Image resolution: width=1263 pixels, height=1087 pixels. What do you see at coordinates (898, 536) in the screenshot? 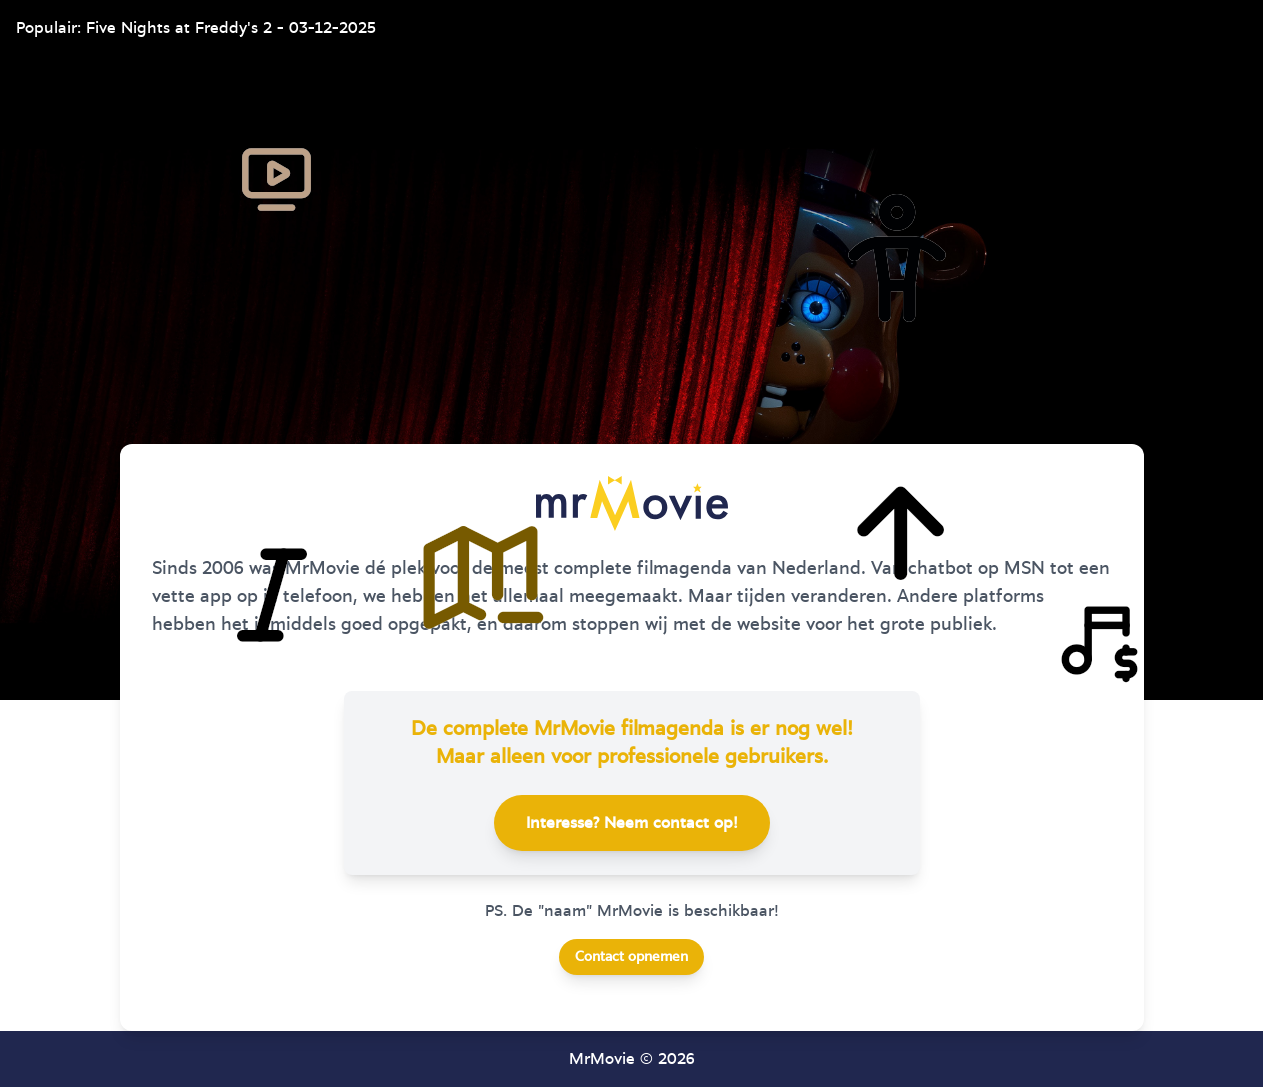
I see `scroll to top of page` at bounding box center [898, 536].